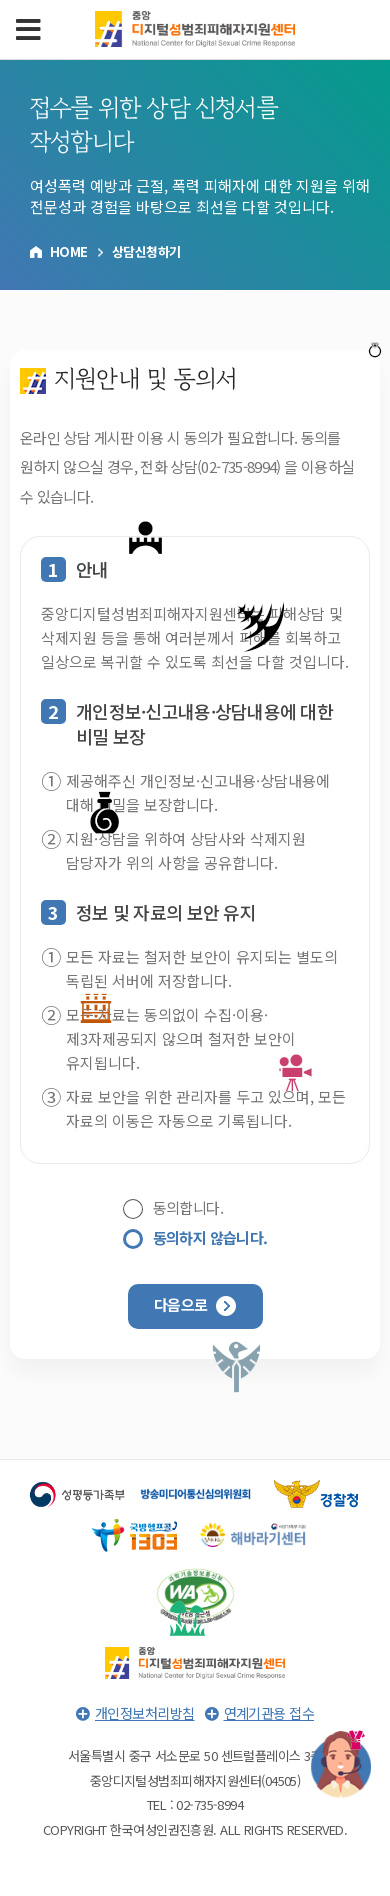 The height and width of the screenshot is (1896, 390). Describe the element at coordinates (295, 1071) in the screenshot. I see `access video or movie content` at that location.